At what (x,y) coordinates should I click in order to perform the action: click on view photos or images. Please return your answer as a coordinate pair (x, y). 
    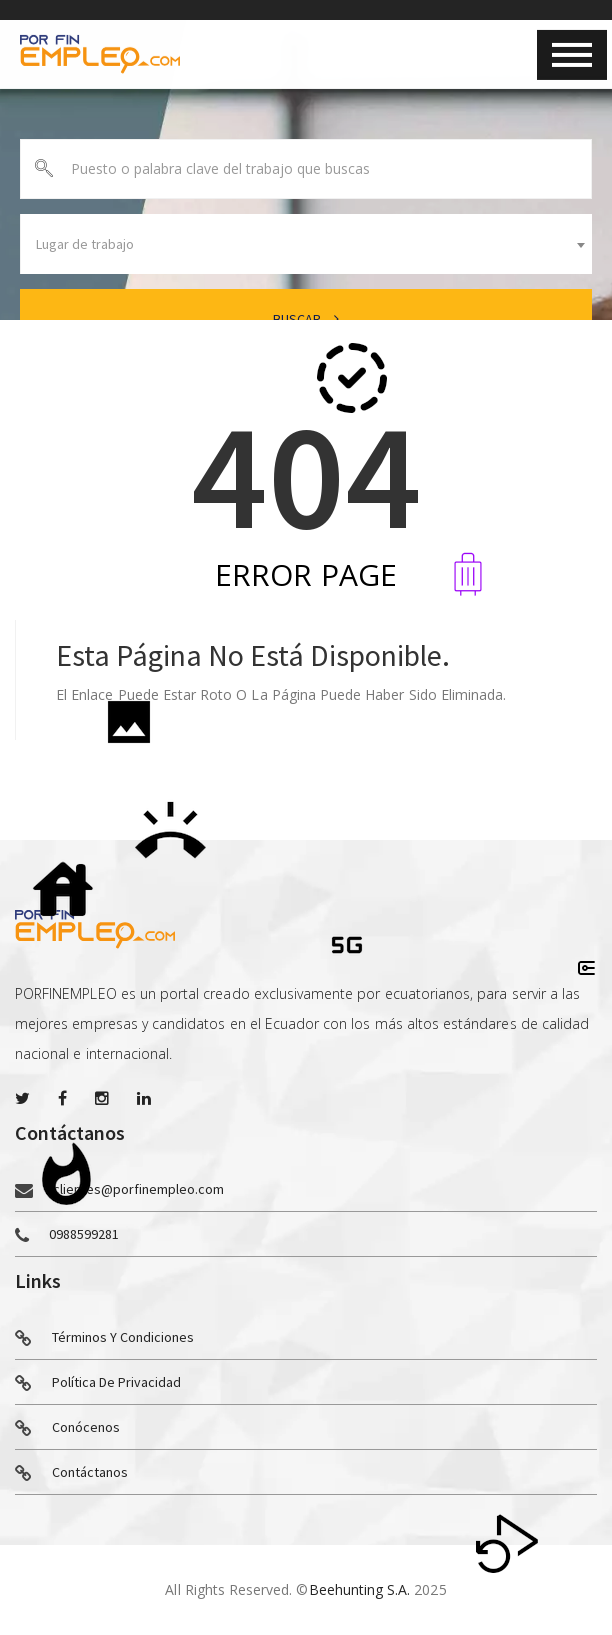
    Looking at the image, I should click on (129, 722).